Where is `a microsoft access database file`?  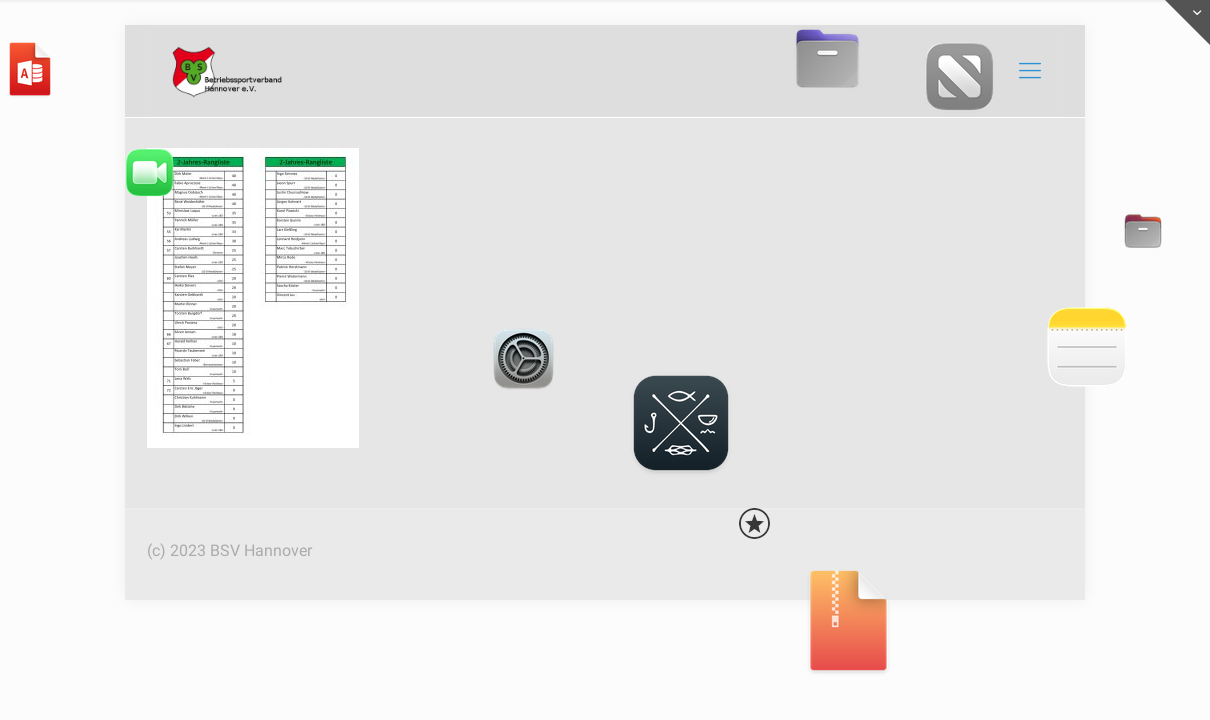
a microsoft access database file is located at coordinates (30, 69).